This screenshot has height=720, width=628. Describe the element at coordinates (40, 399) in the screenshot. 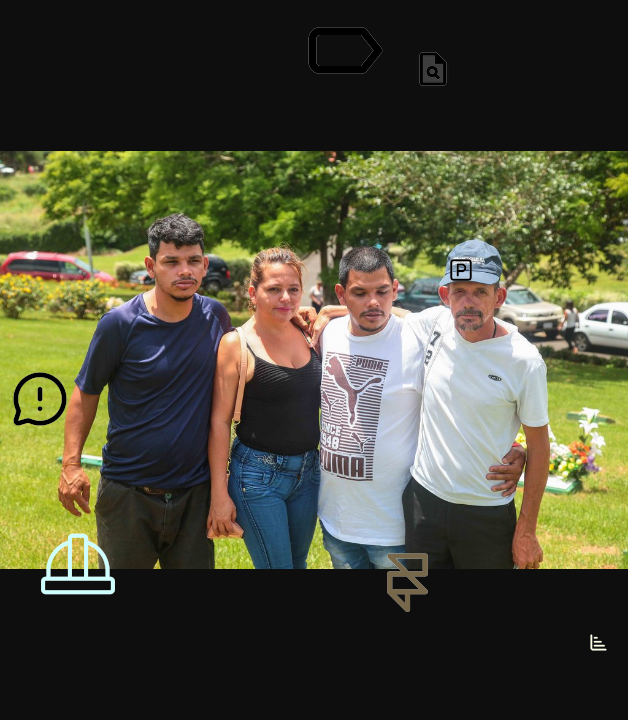

I see `message with a warning or alert` at that location.